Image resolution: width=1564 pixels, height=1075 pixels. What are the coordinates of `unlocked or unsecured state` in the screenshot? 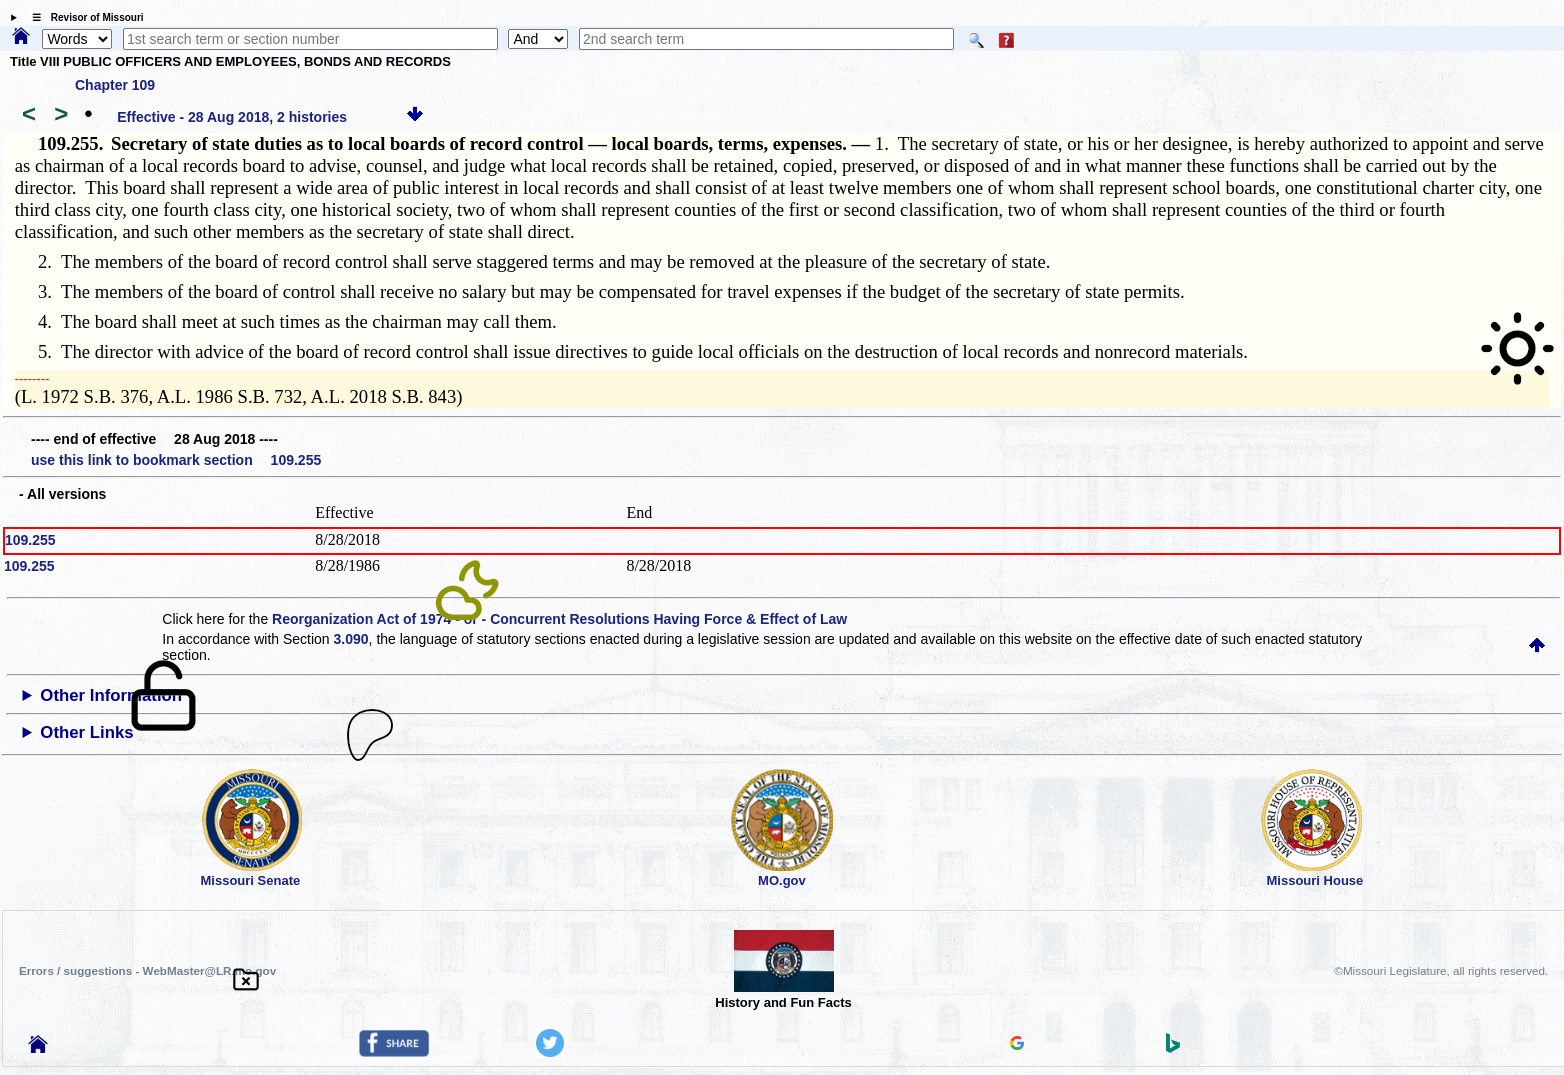 It's located at (163, 695).